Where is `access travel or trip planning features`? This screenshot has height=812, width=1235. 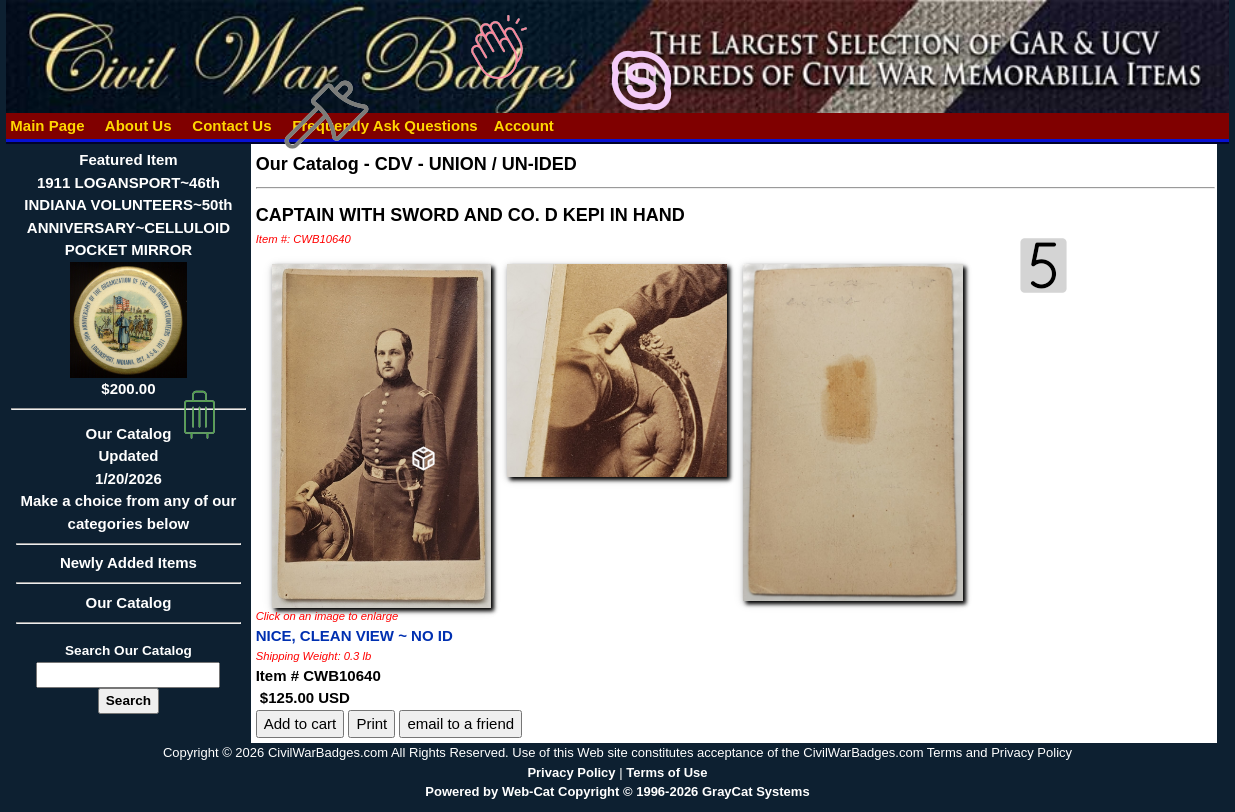 access travel or trip planning features is located at coordinates (199, 415).